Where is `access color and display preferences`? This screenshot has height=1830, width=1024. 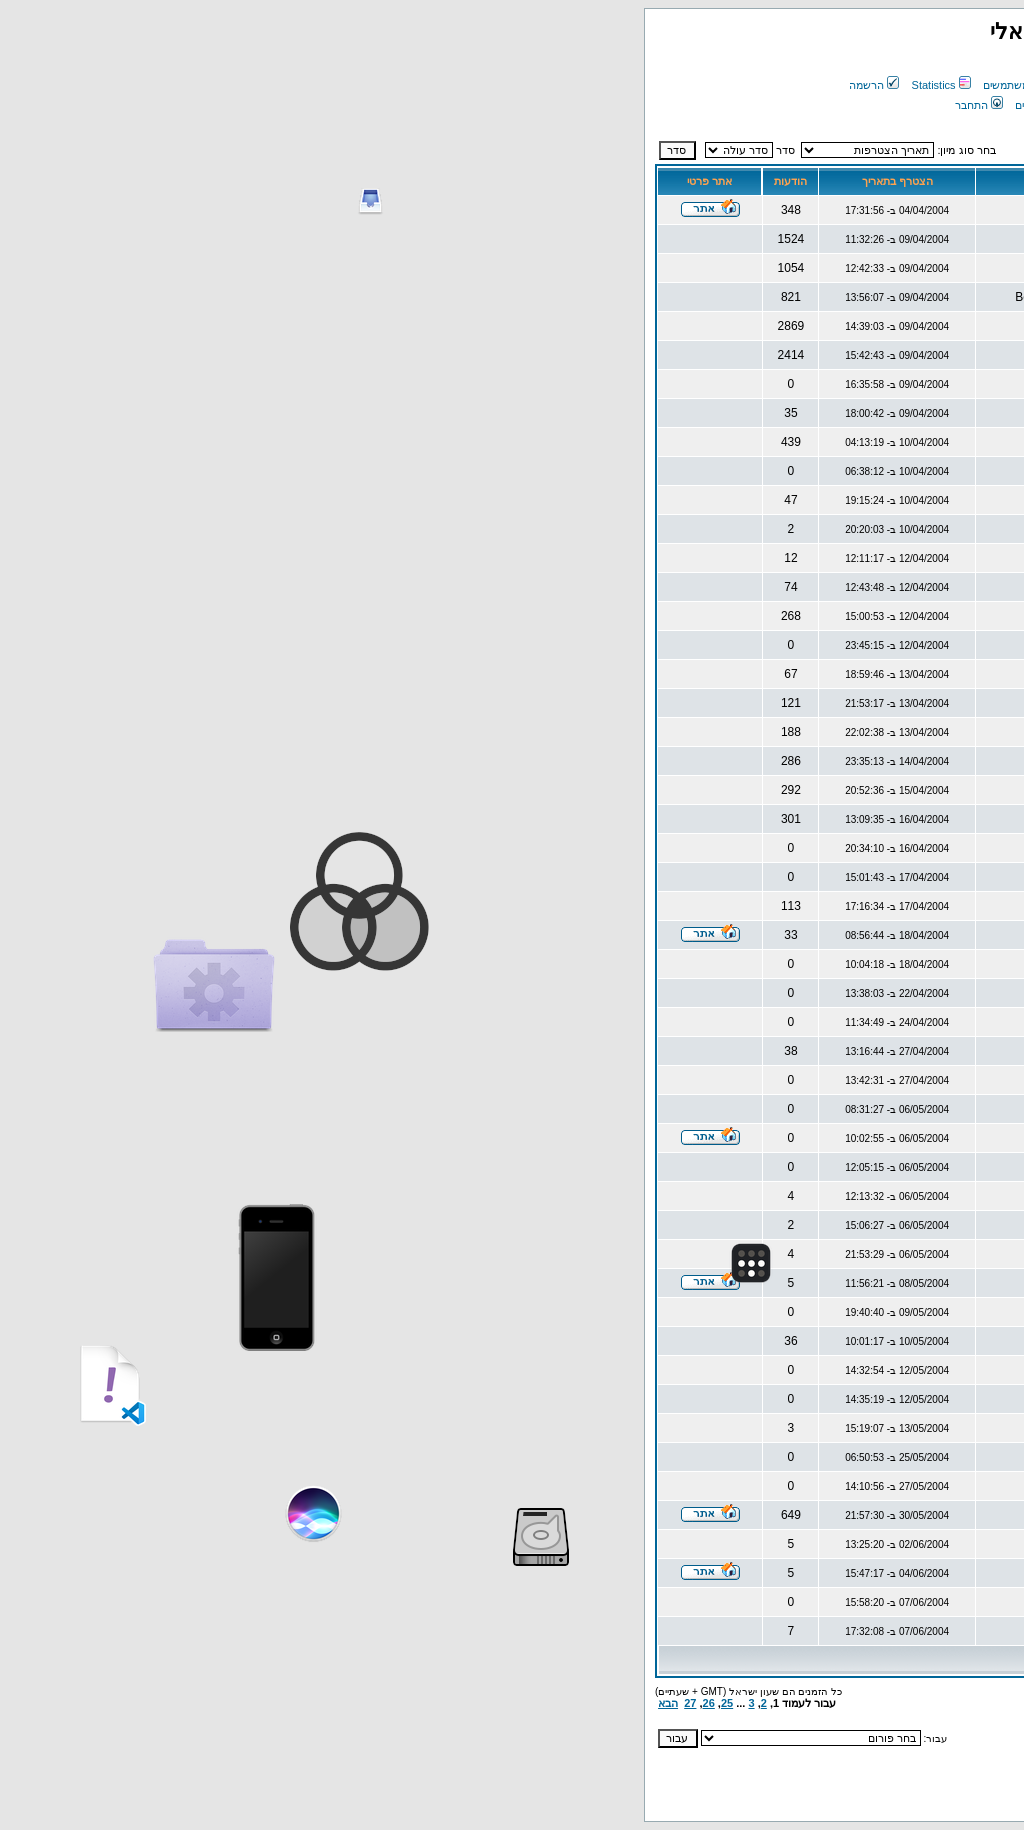
access color and display preferences is located at coordinates (359, 901).